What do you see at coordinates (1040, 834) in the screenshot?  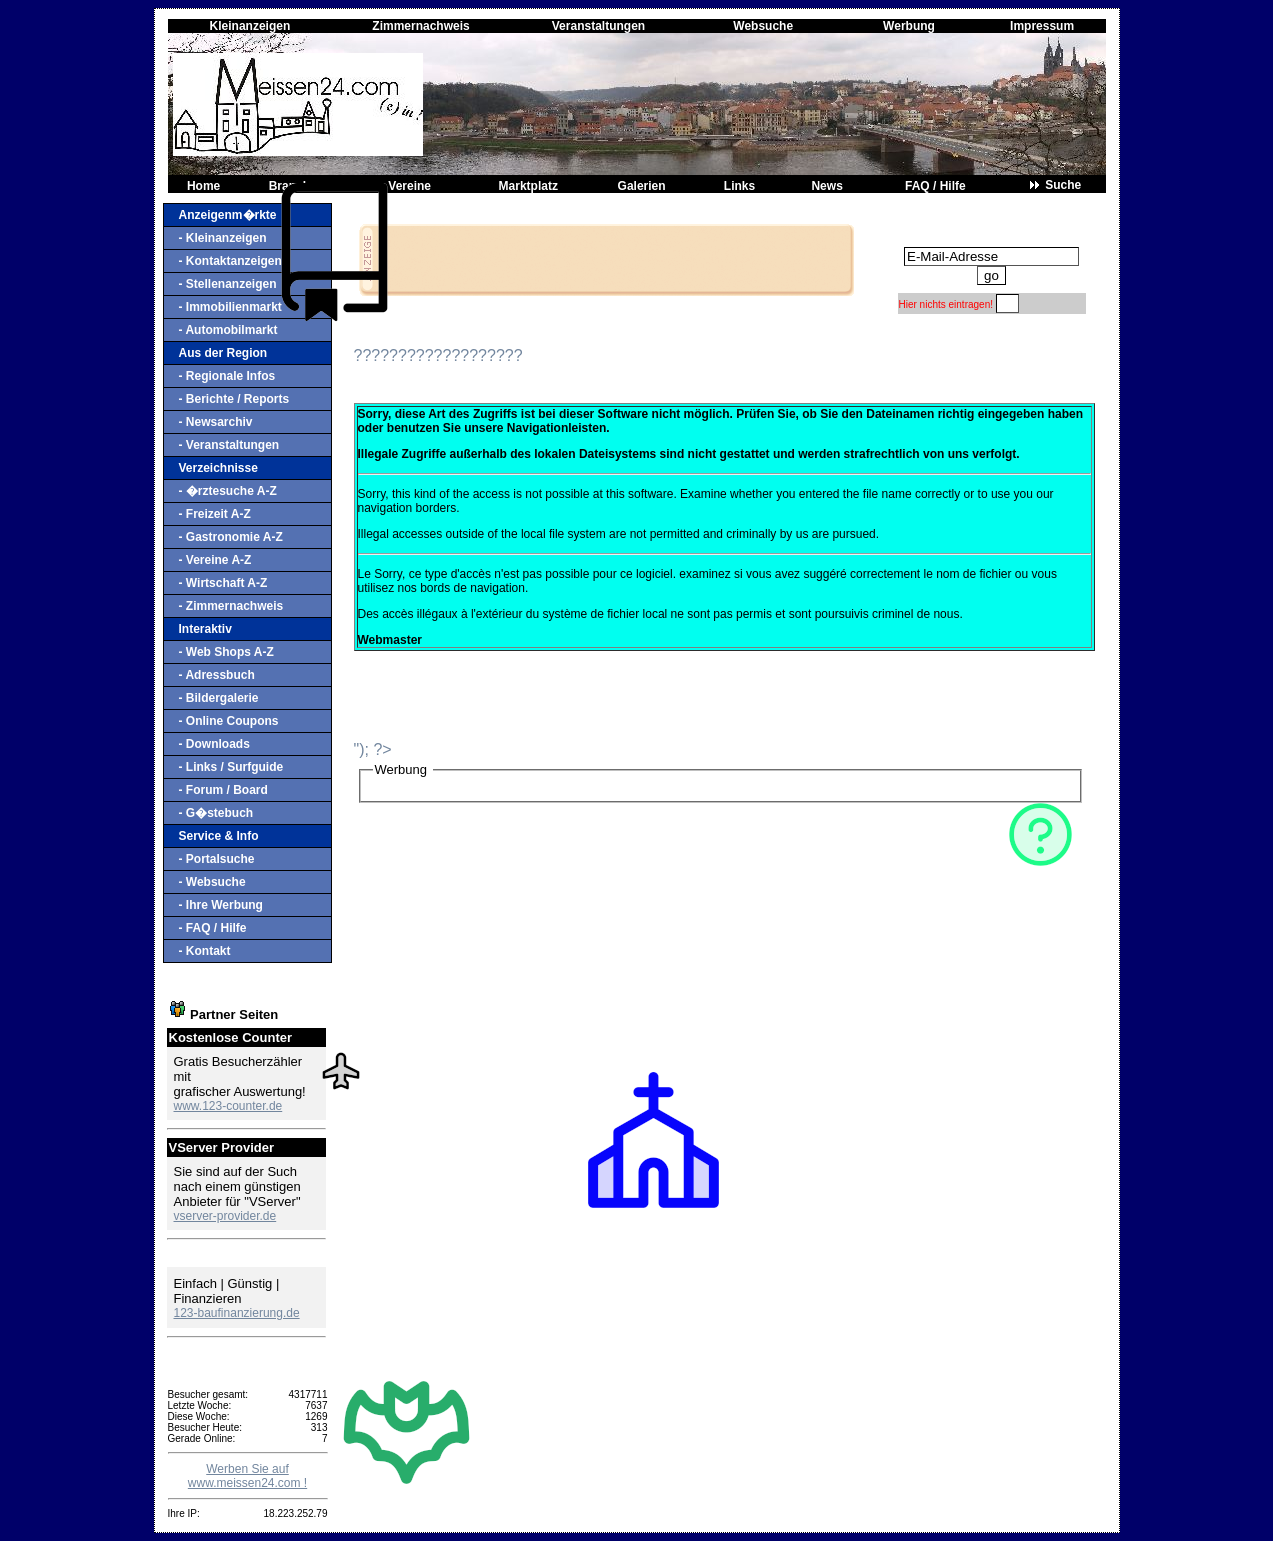 I see `access help or support information` at bounding box center [1040, 834].